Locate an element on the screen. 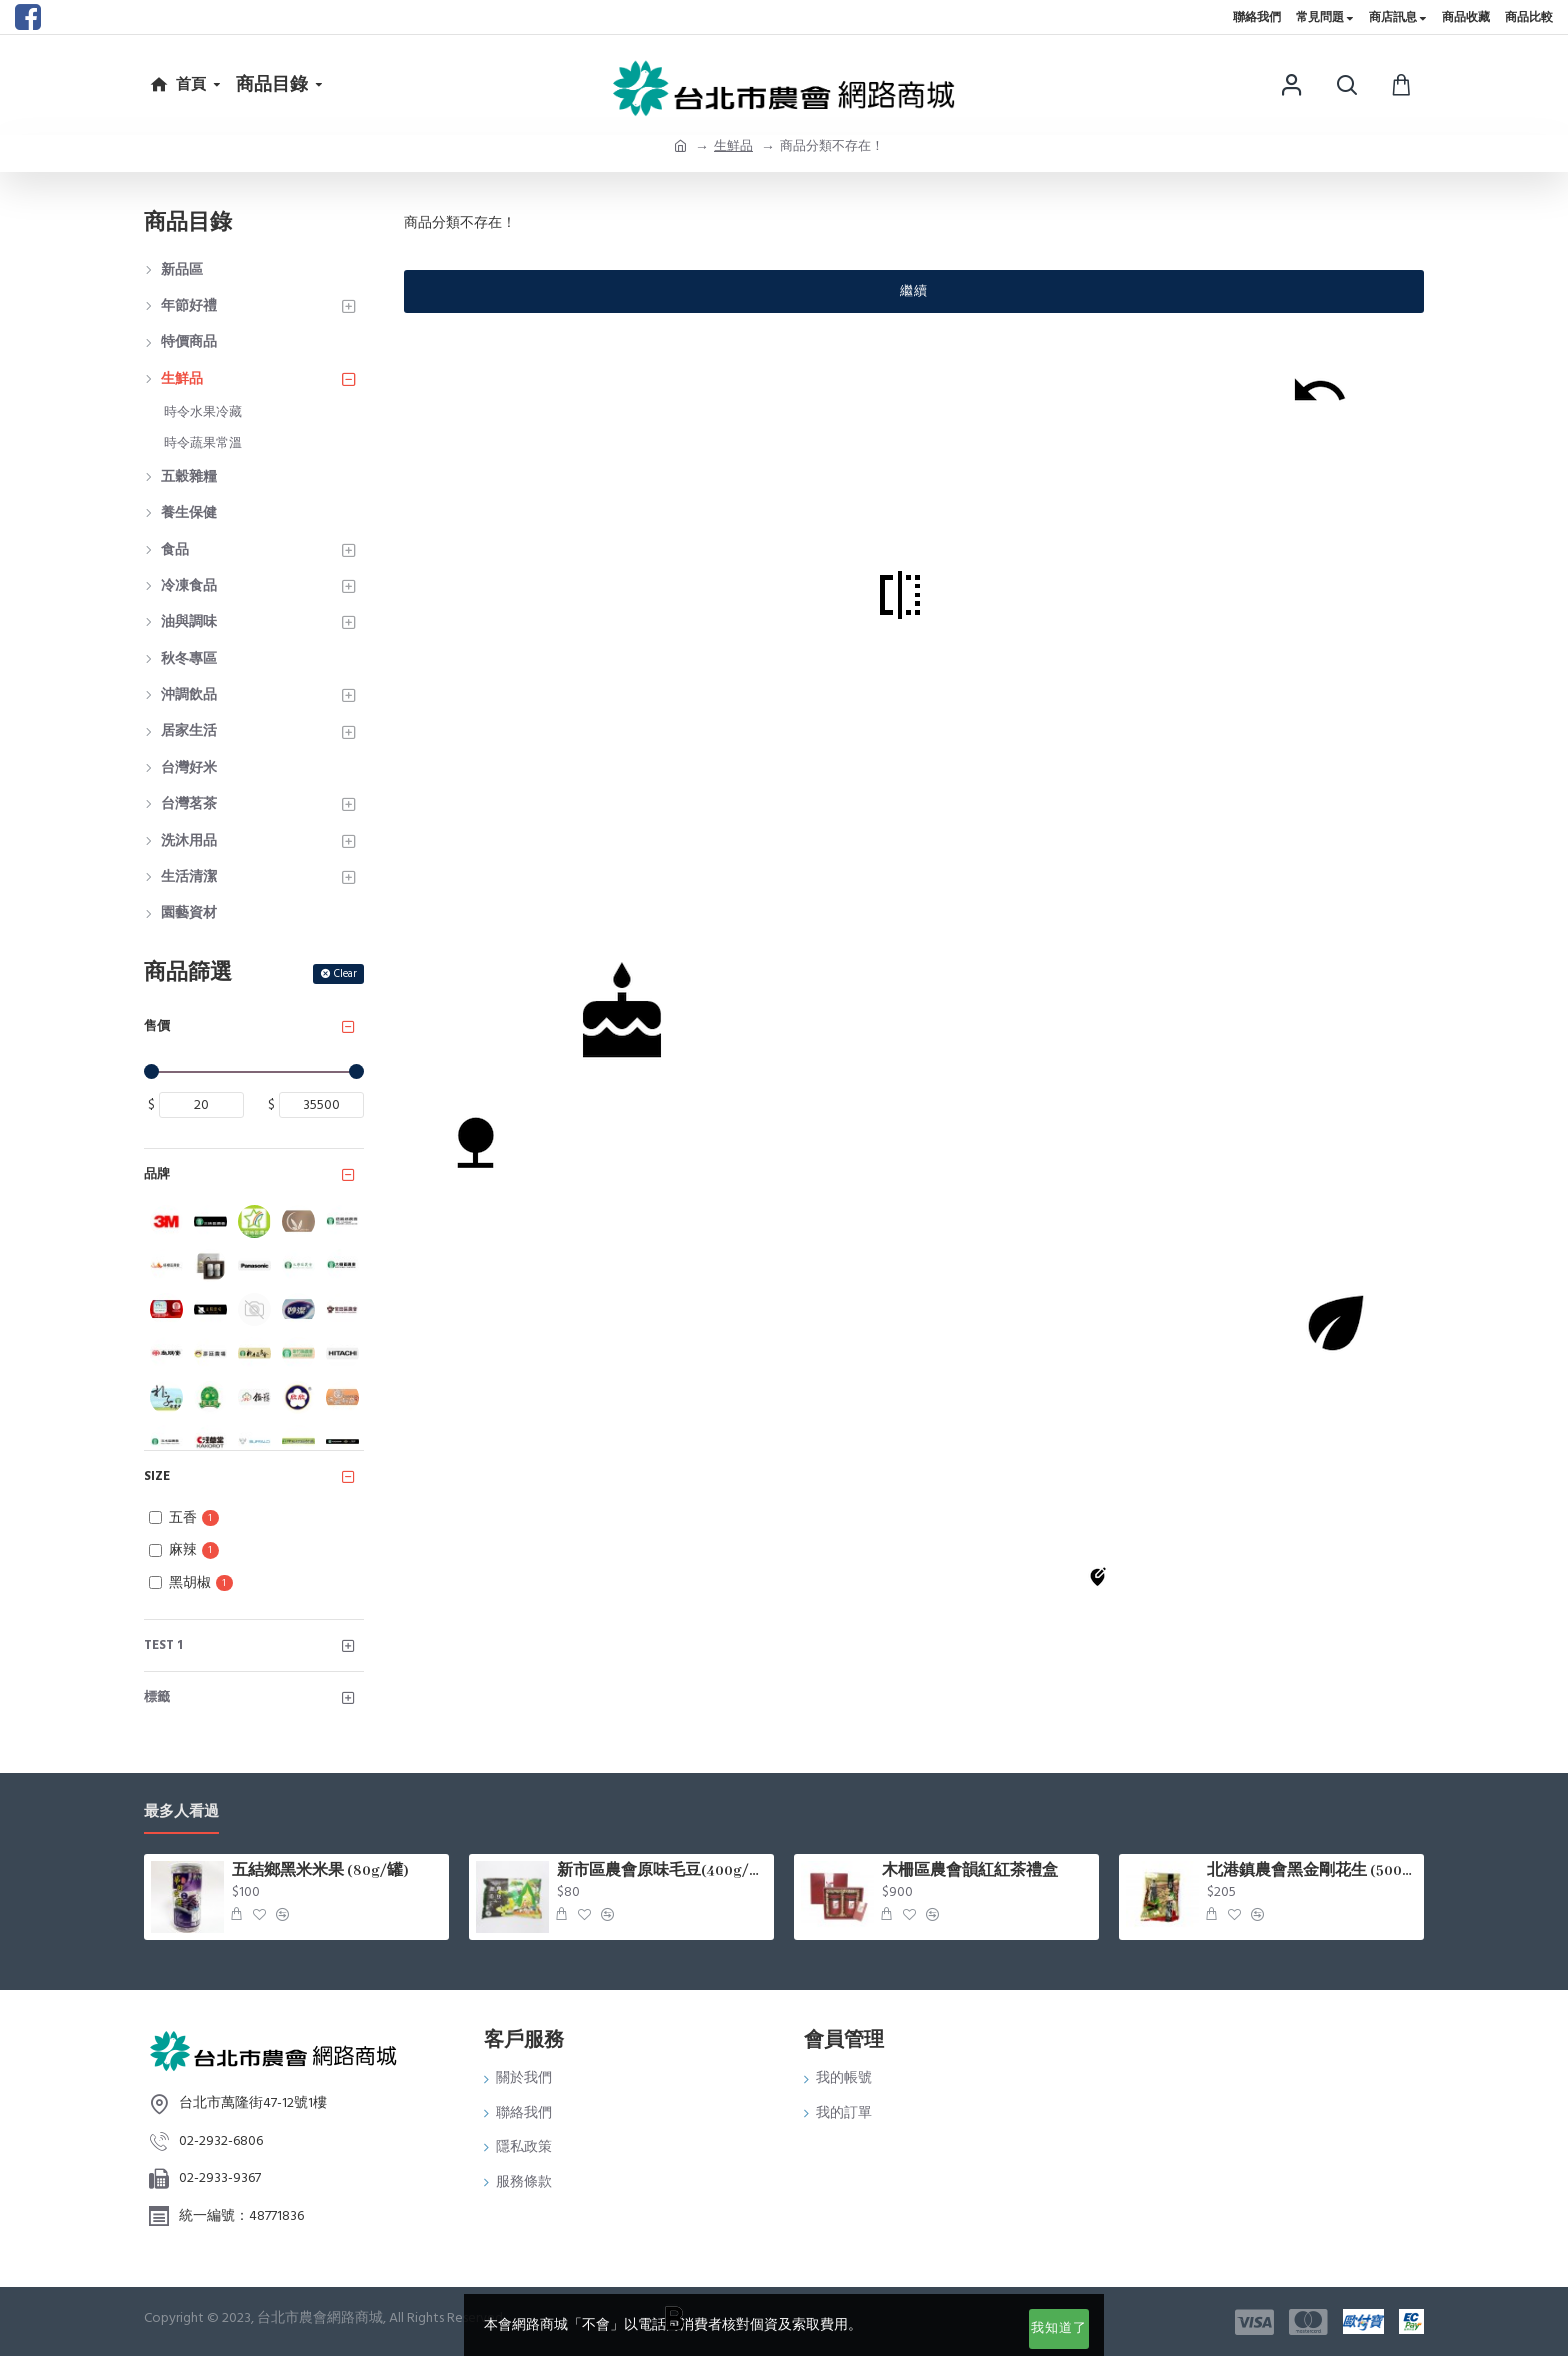 This screenshot has height=2356, width=1568. edit a saved location is located at coordinates (1097, 1577).